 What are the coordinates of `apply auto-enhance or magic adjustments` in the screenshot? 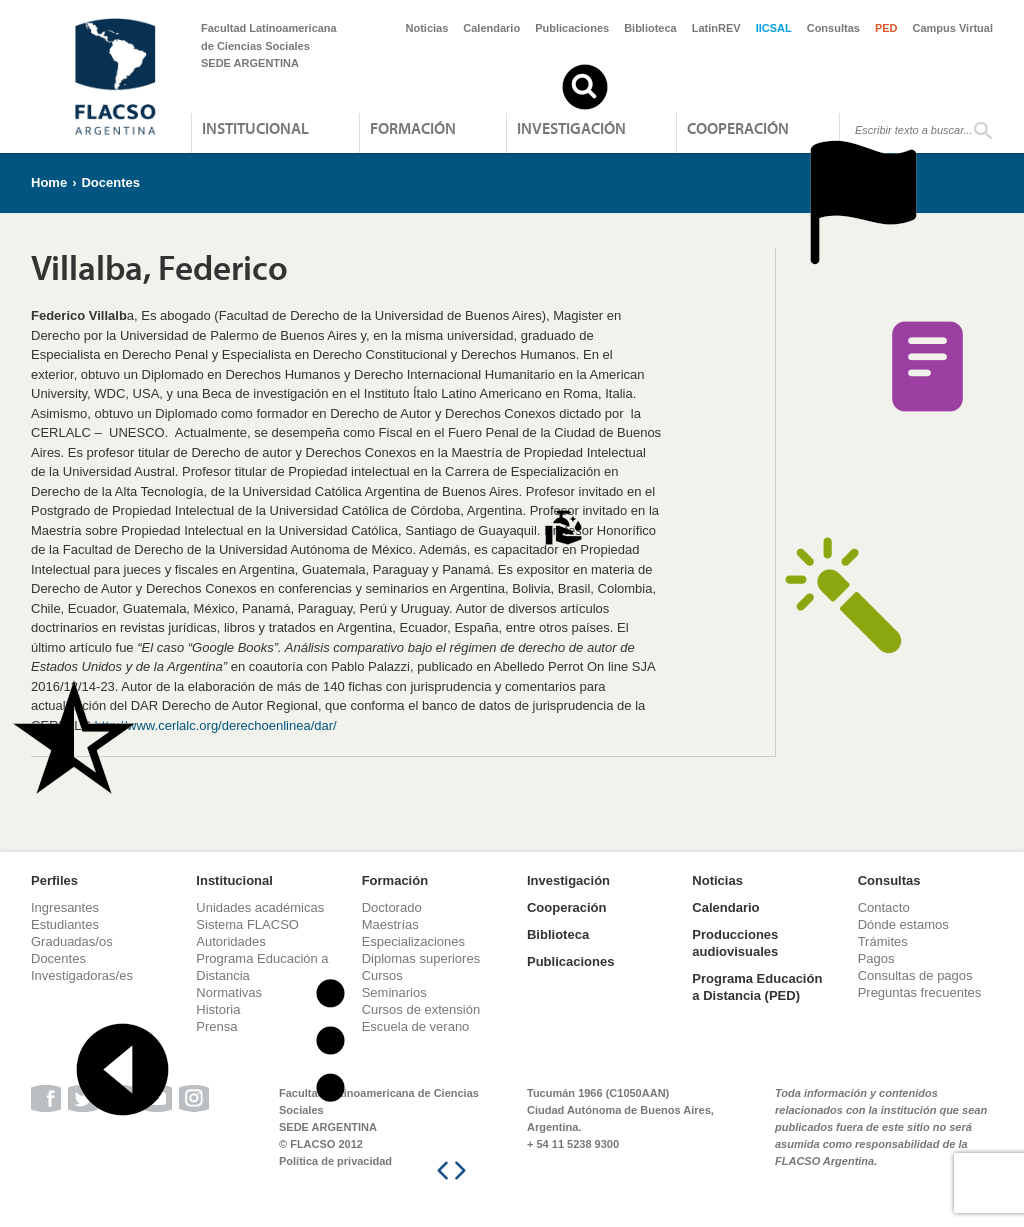 It's located at (844, 596).